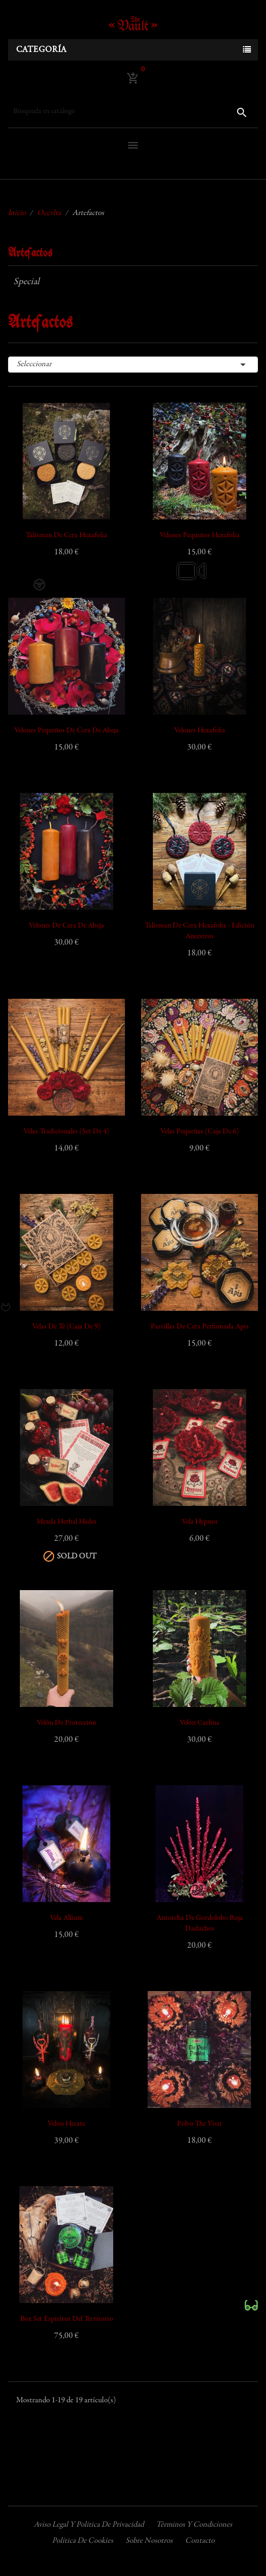  What do you see at coordinates (251, 2305) in the screenshot?
I see `enable reading mode or accessibility features` at bounding box center [251, 2305].